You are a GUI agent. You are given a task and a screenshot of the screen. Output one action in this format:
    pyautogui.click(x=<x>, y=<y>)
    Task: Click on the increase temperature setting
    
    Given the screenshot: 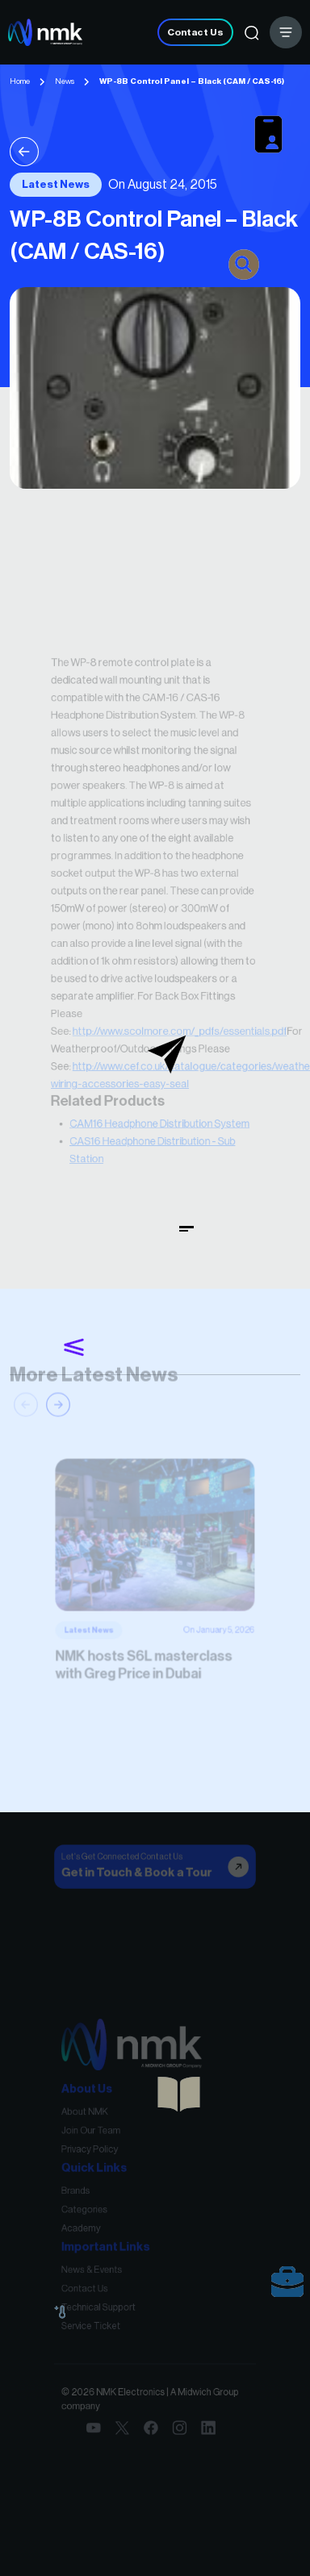 What is the action you would take?
    pyautogui.click(x=61, y=2311)
    